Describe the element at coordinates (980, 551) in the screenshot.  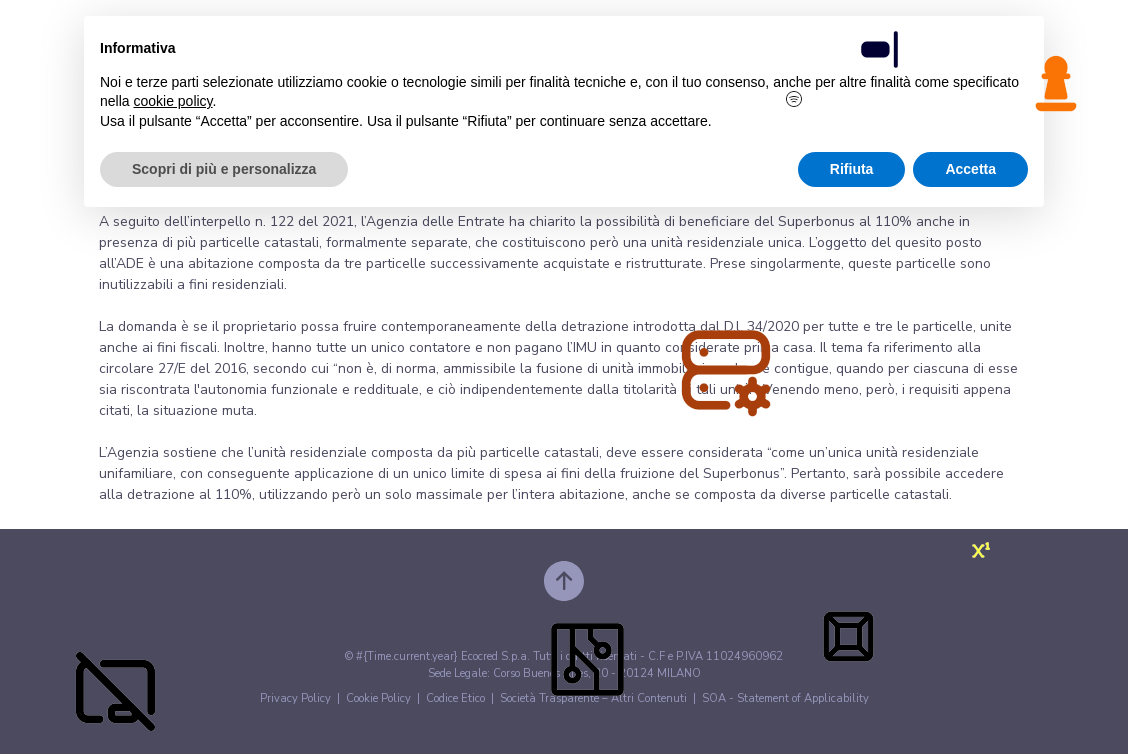
I see `apply superscript formatting to selected text` at that location.